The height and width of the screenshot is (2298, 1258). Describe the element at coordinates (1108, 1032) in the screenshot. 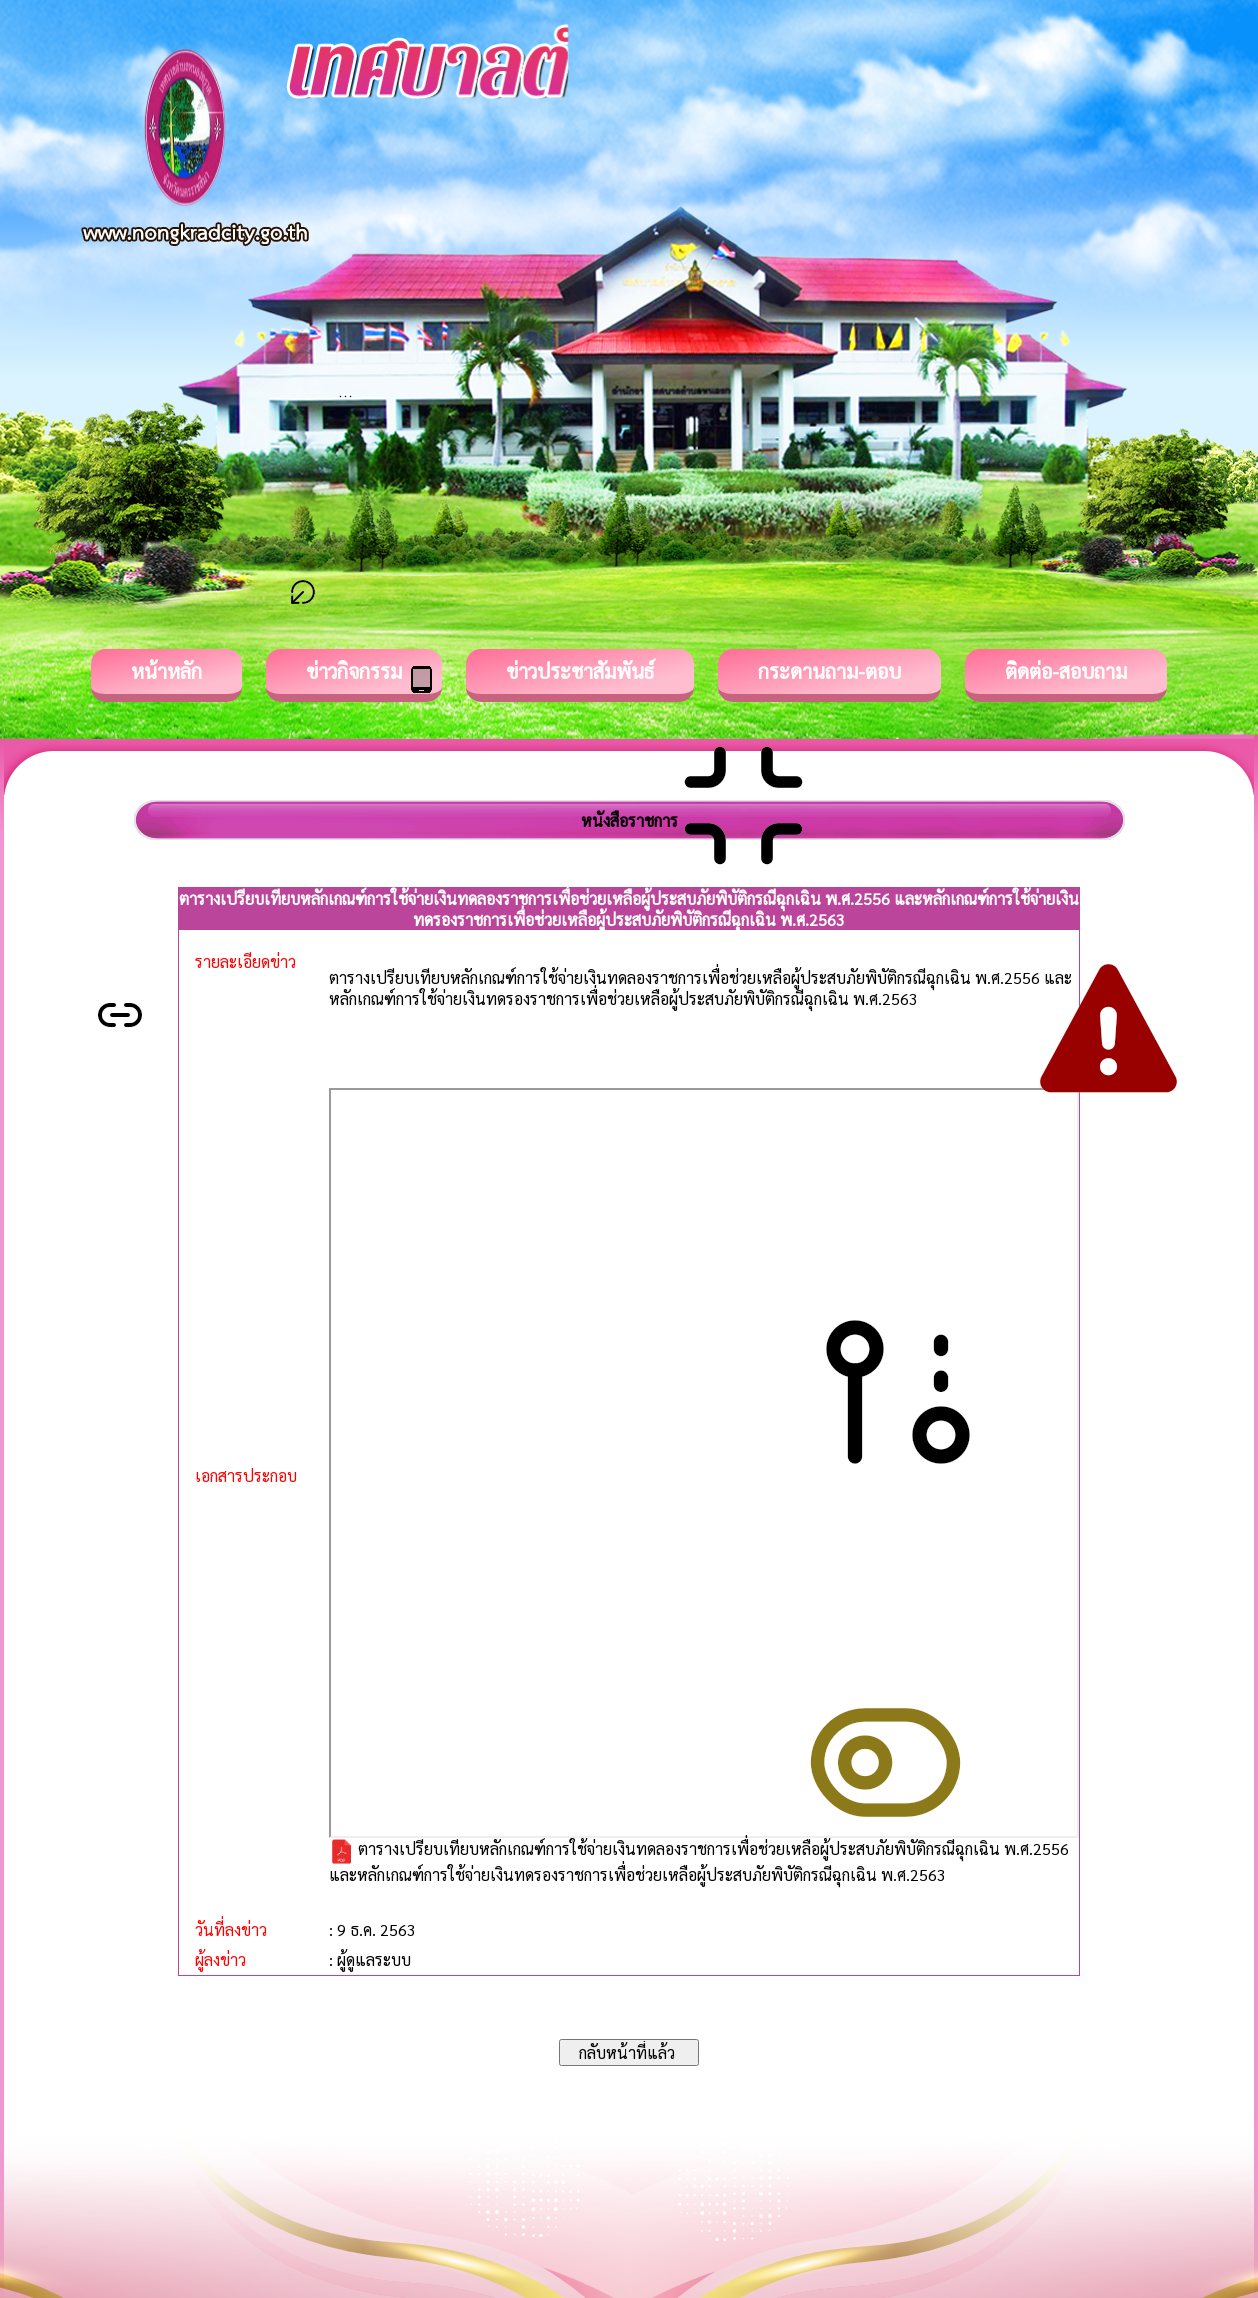

I see `indicates a warning or caution state` at that location.